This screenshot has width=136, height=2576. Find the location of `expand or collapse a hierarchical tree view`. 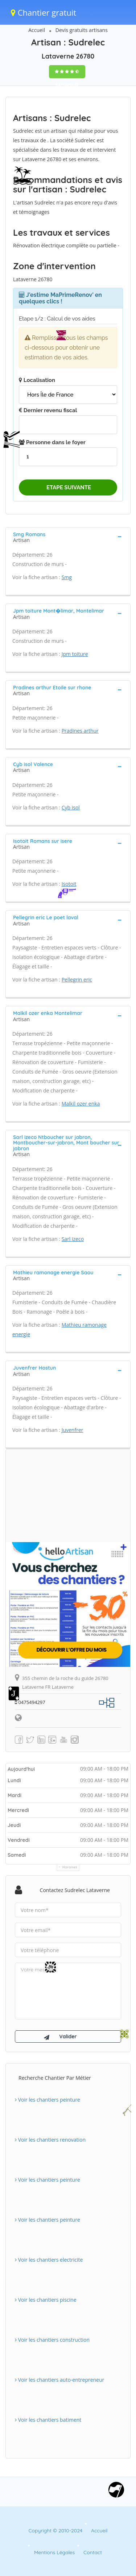

expand or collapse a hierarchical tree view is located at coordinates (107, 1703).